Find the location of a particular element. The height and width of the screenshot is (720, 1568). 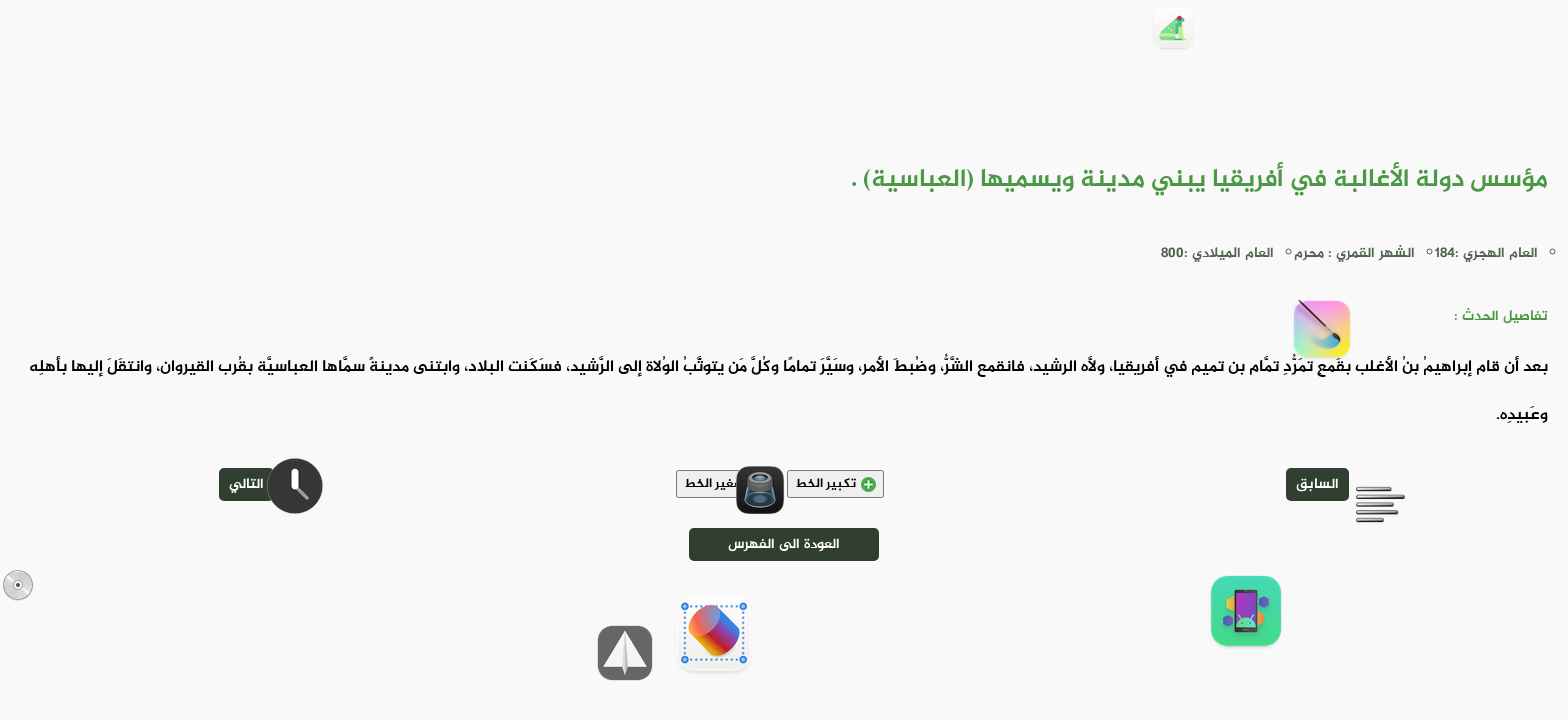

open krita digital painting application is located at coordinates (1322, 329).